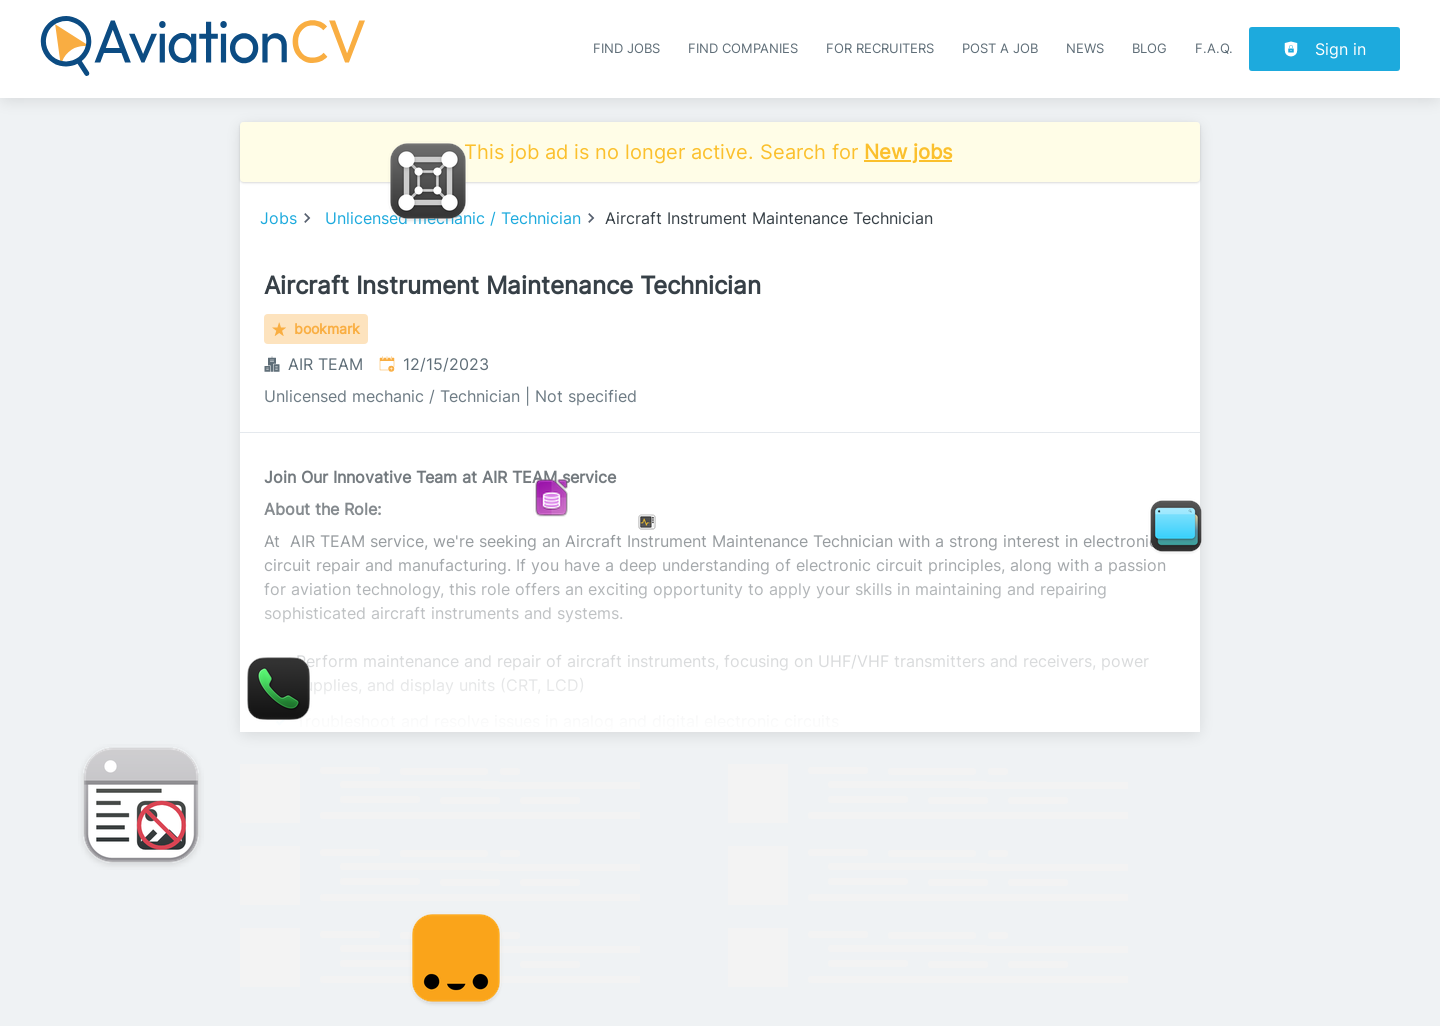 This screenshot has width=1440, height=1026. Describe the element at coordinates (456, 958) in the screenshot. I see `launch Enter the Gungeon game` at that location.